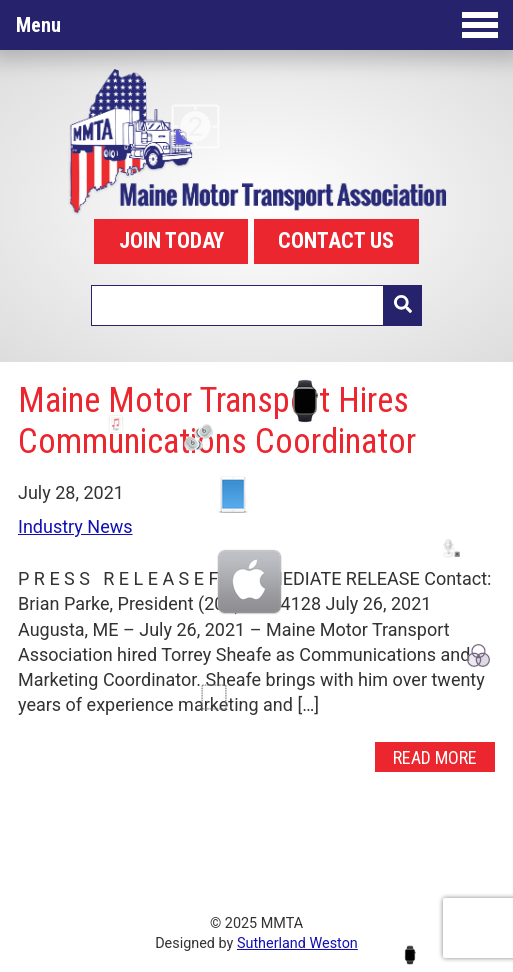  Describe the element at coordinates (410, 955) in the screenshot. I see `apple watch series 6 device icon` at that location.